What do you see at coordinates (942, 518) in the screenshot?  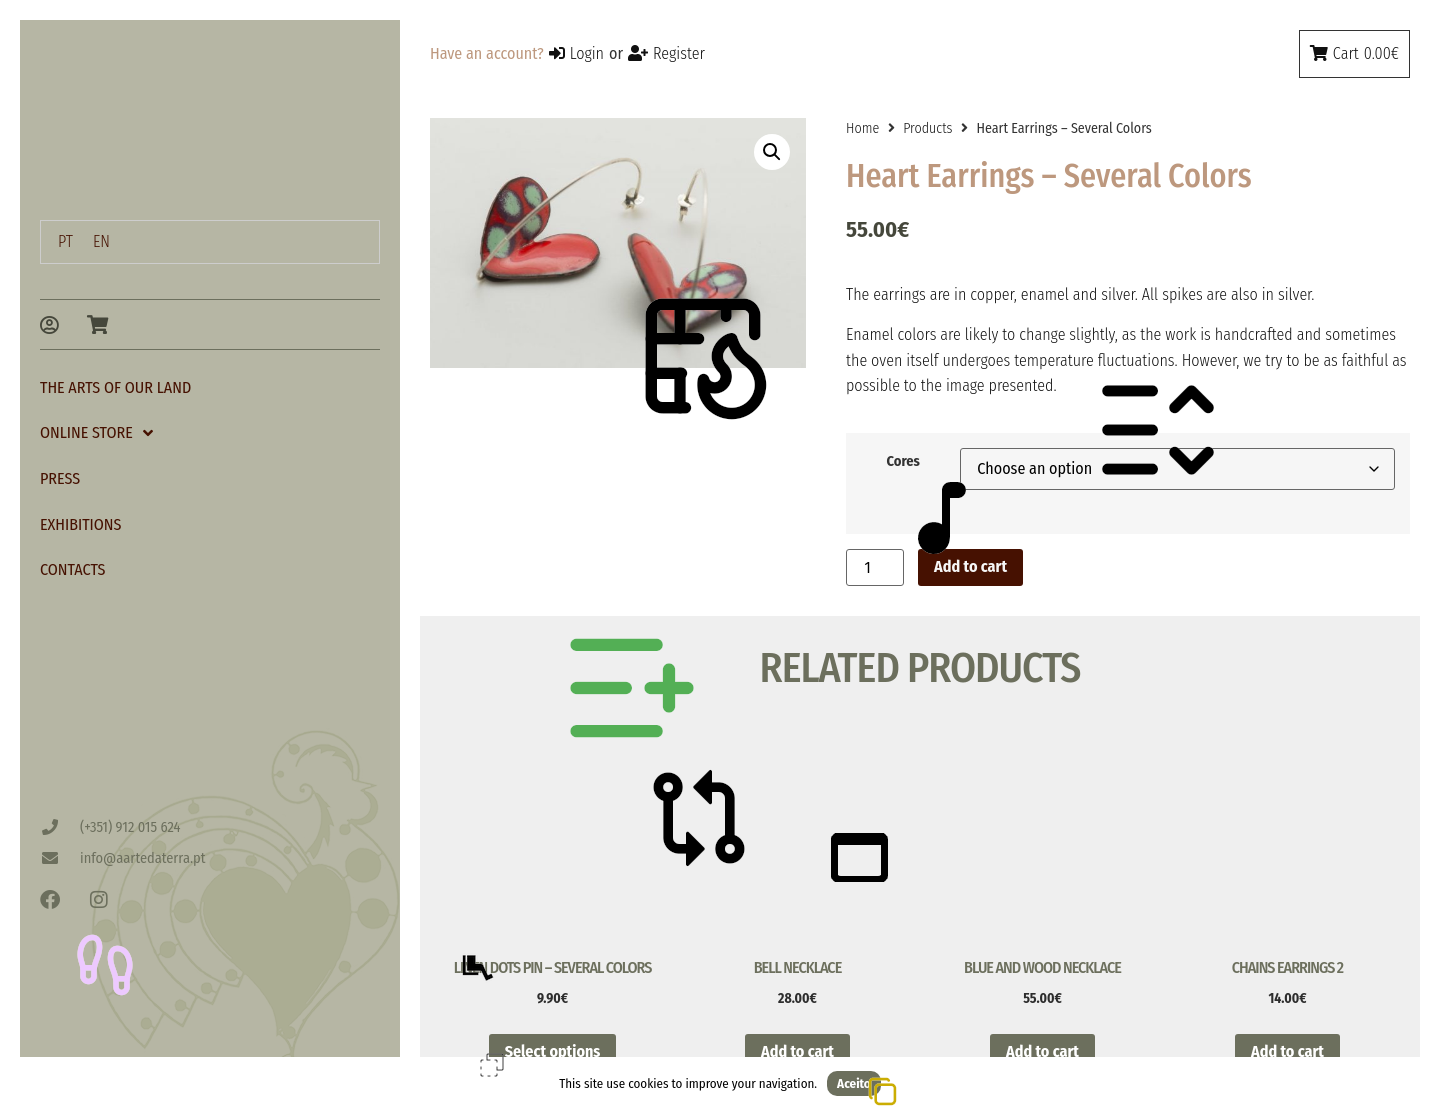 I see `access music or audio player` at bounding box center [942, 518].